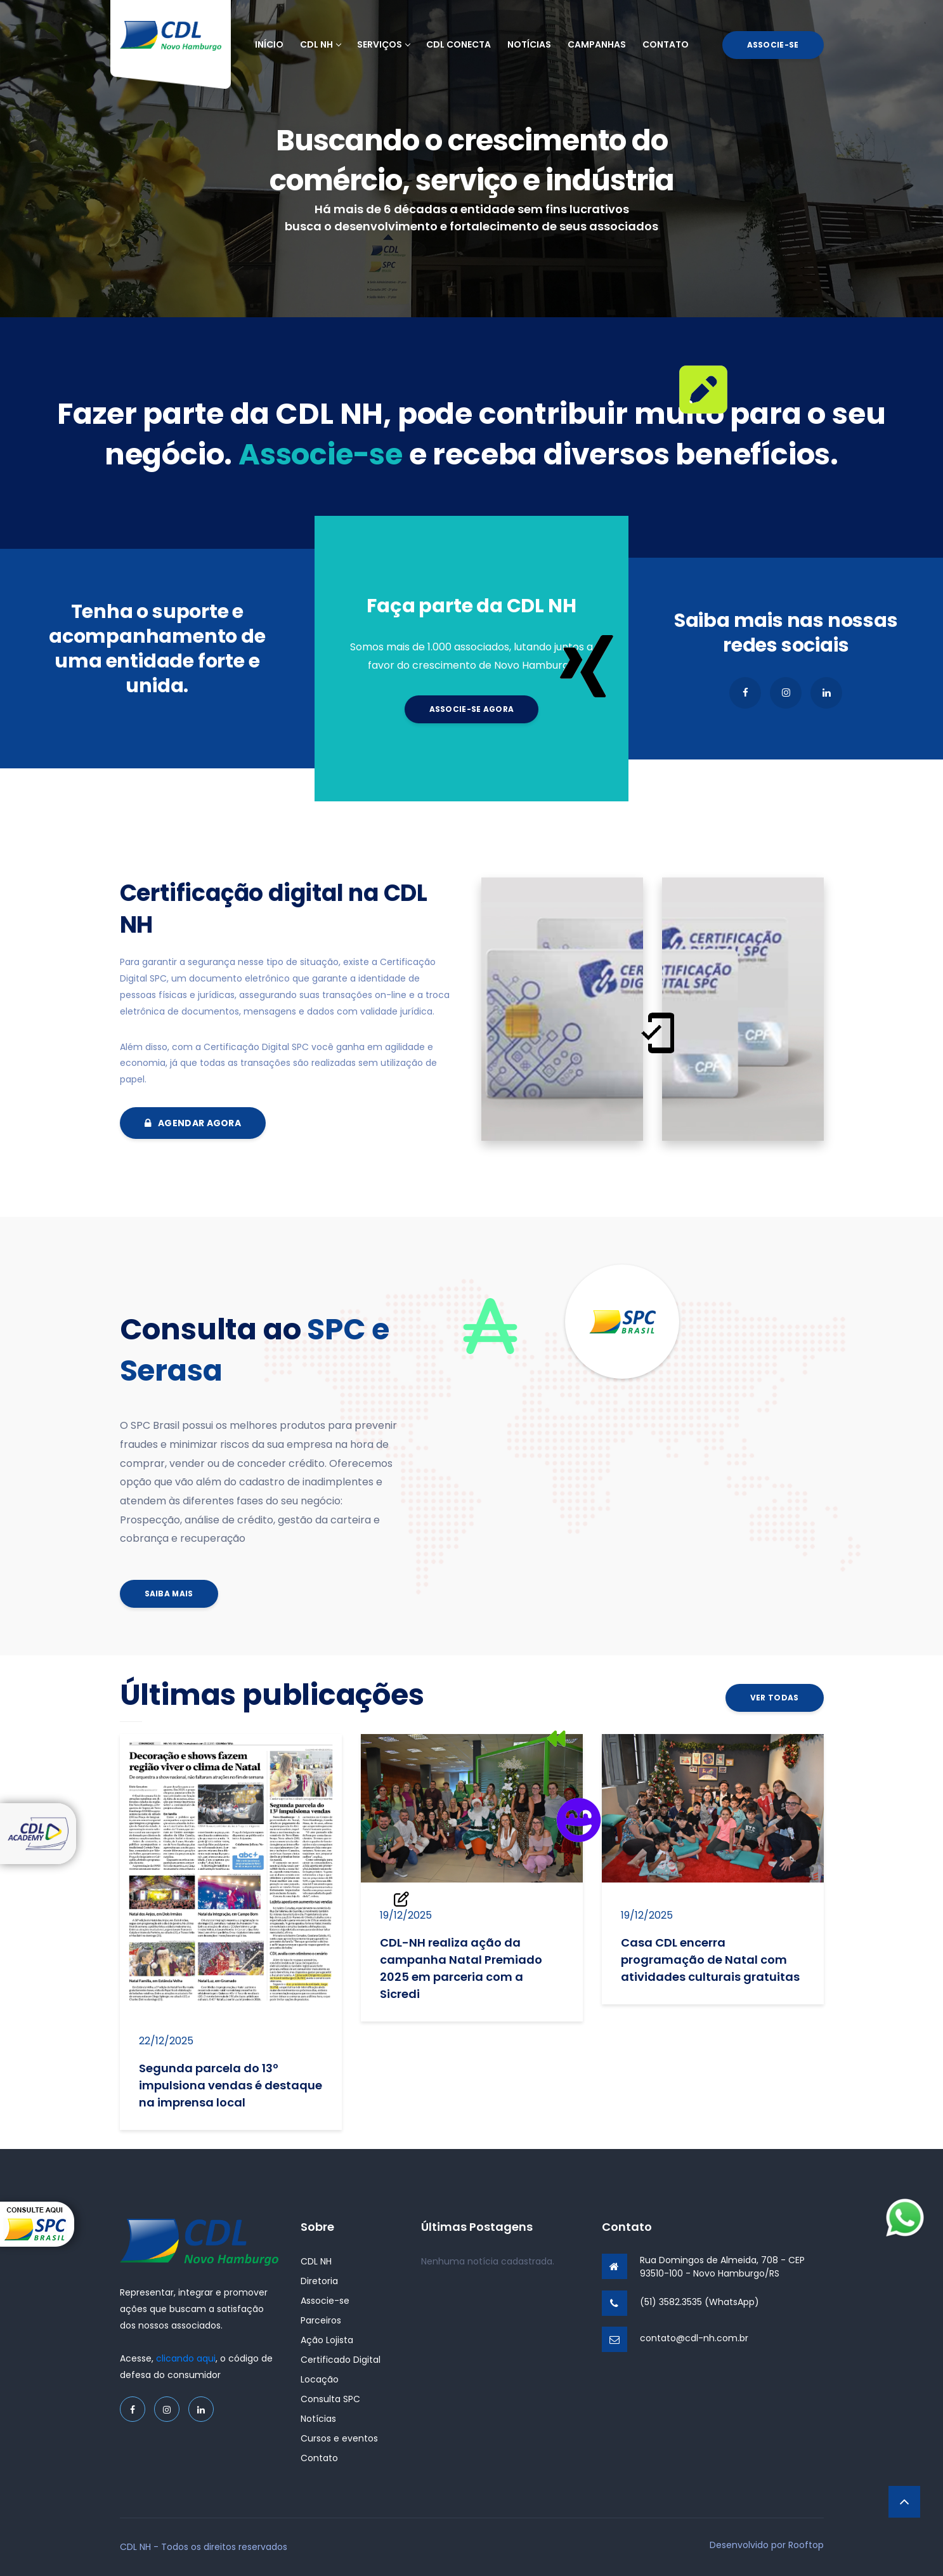  I want to click on indicates Argentine peso currency, so click(490, 1326).